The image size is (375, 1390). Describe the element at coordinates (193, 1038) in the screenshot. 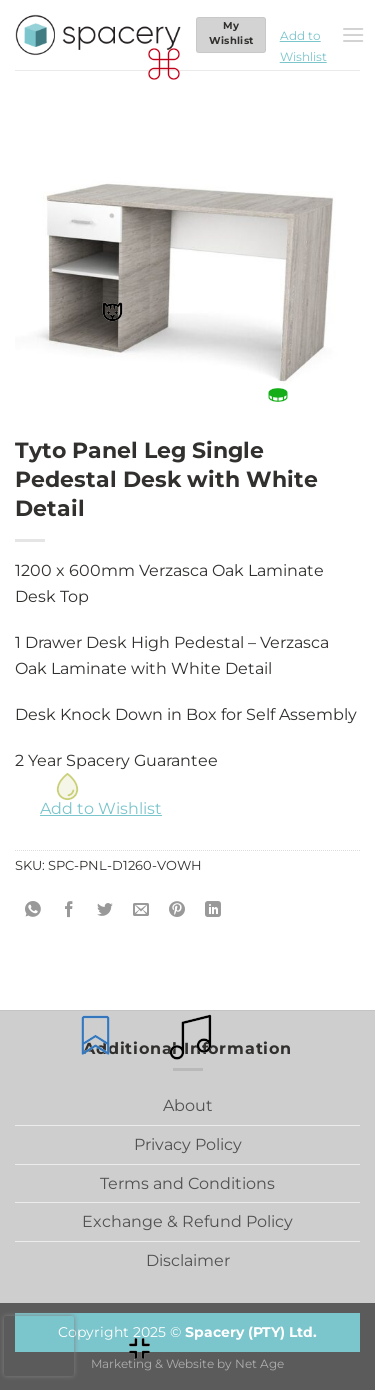

I see `access music or audio player` at that location.